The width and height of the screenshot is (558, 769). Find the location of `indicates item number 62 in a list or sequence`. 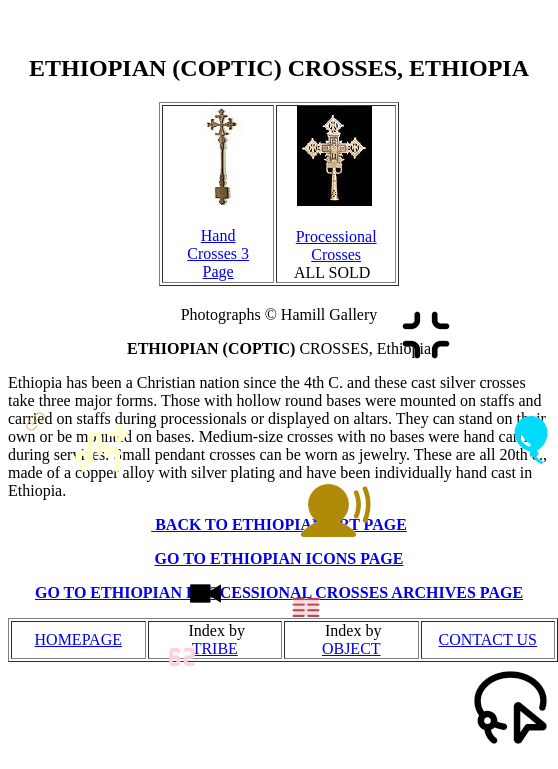

indicates item number 62 in a list or sequence is located at coordinates (182, 657).